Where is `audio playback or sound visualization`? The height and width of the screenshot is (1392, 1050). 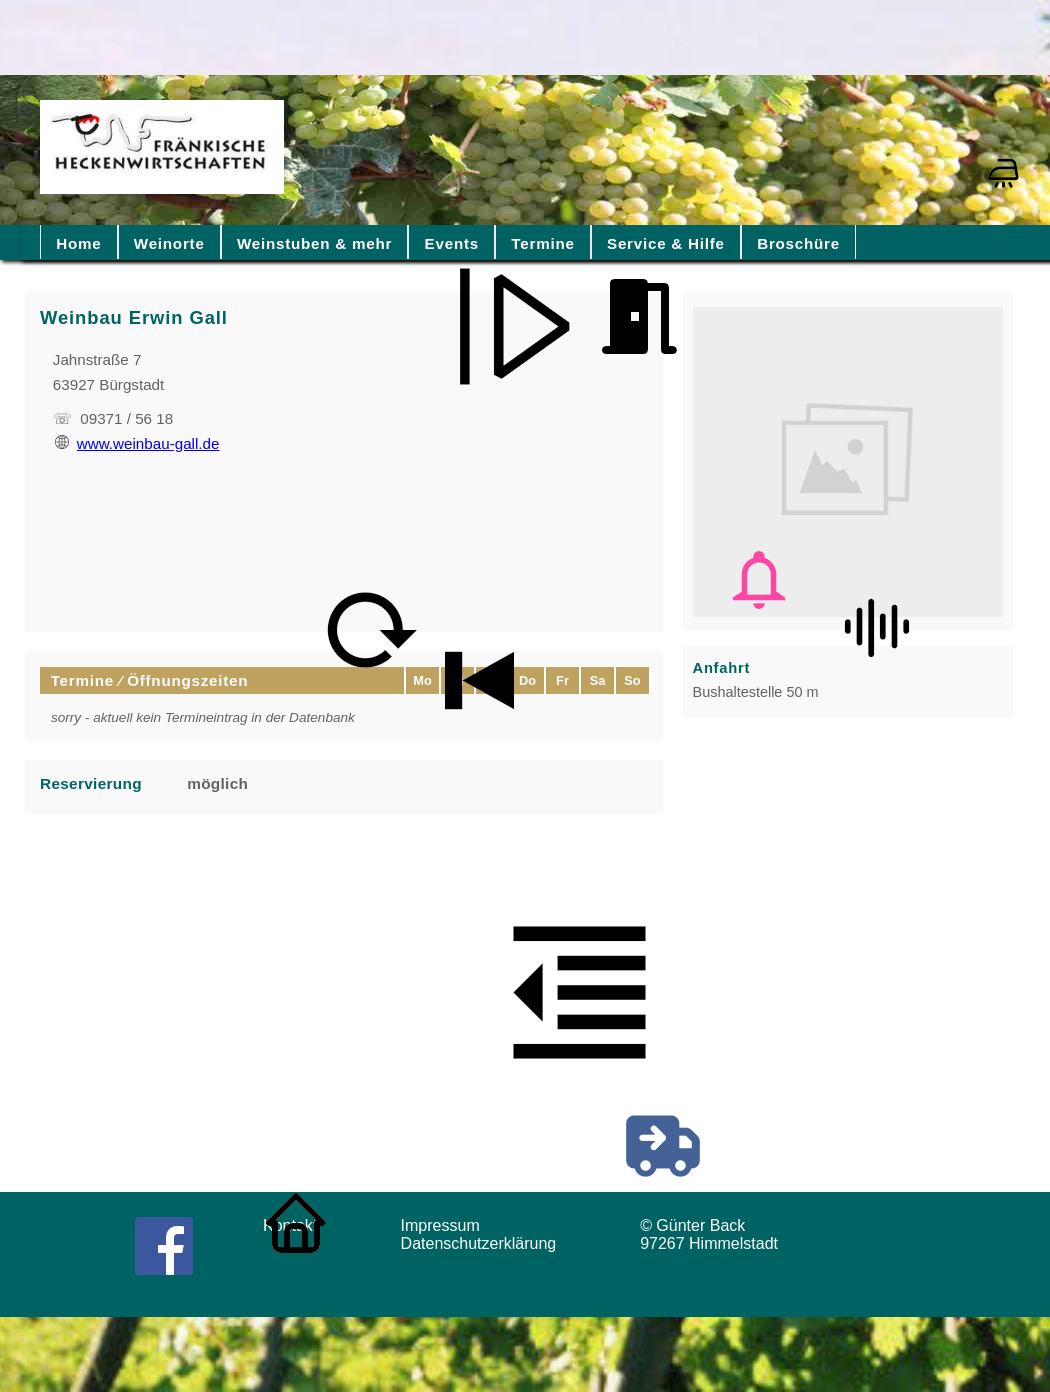
audio playback or sound visualization is located at coordinates (877, 628).